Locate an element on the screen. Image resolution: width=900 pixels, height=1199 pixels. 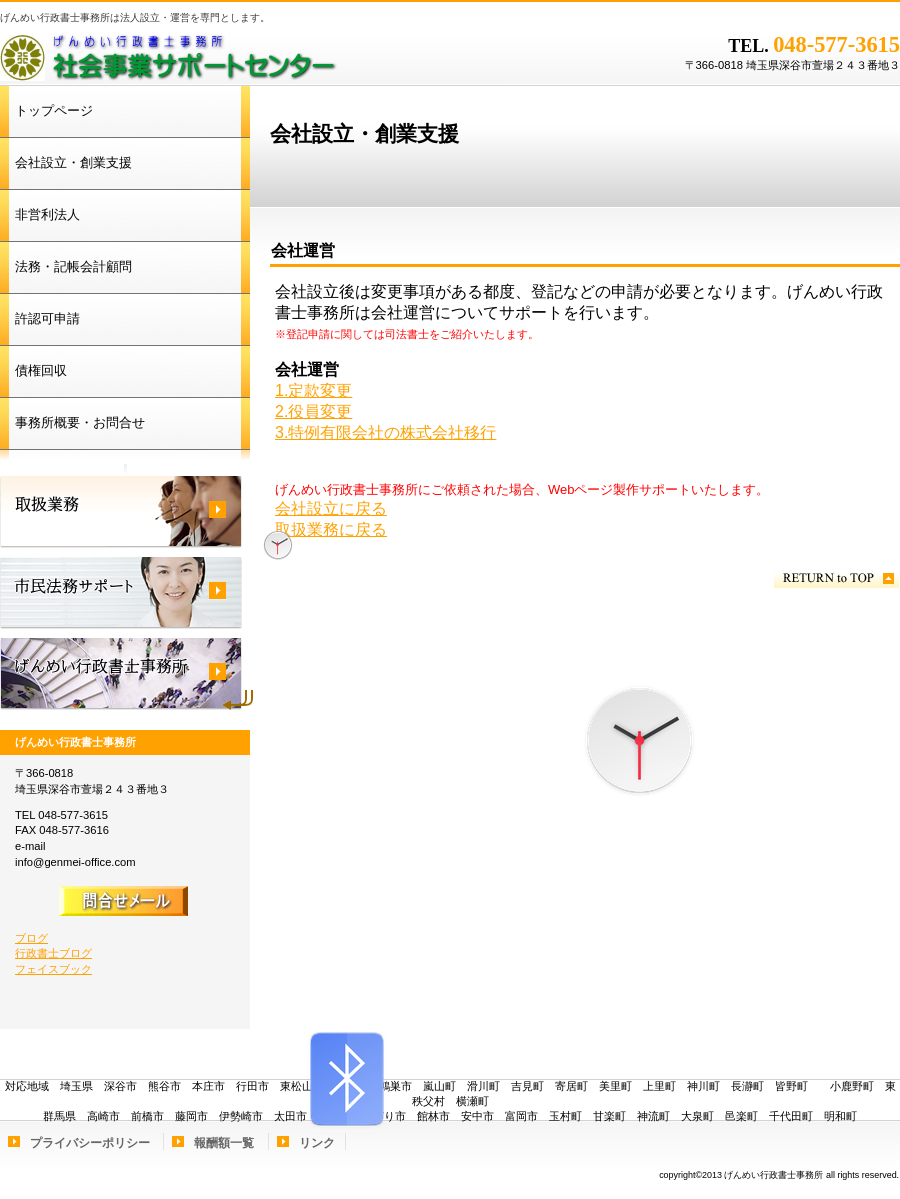
reply to all recipients of an email is located at coordinates (237, 698).